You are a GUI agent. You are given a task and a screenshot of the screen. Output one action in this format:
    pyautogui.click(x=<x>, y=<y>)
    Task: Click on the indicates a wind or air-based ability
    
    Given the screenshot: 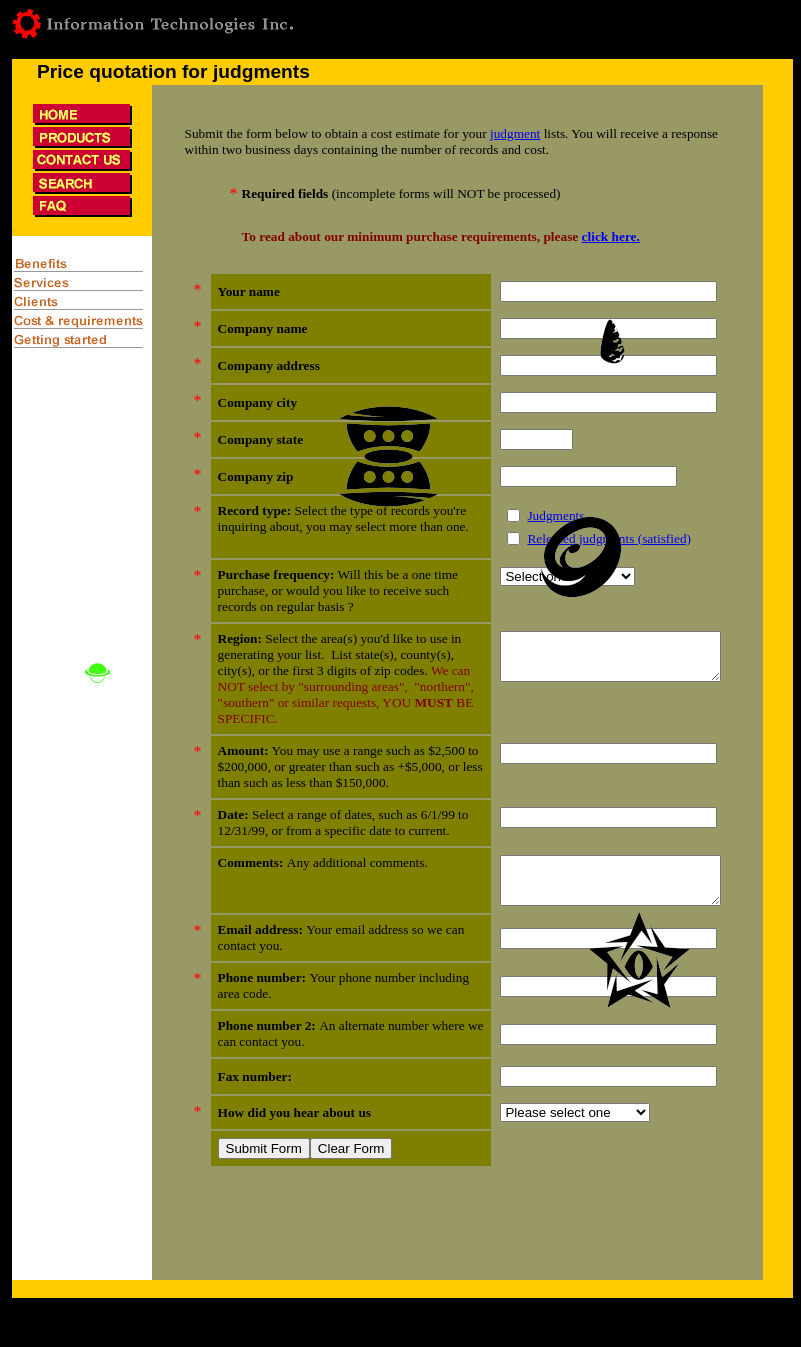 What is the action you would take?
    pyautogui.click(x=581, y=557)
    